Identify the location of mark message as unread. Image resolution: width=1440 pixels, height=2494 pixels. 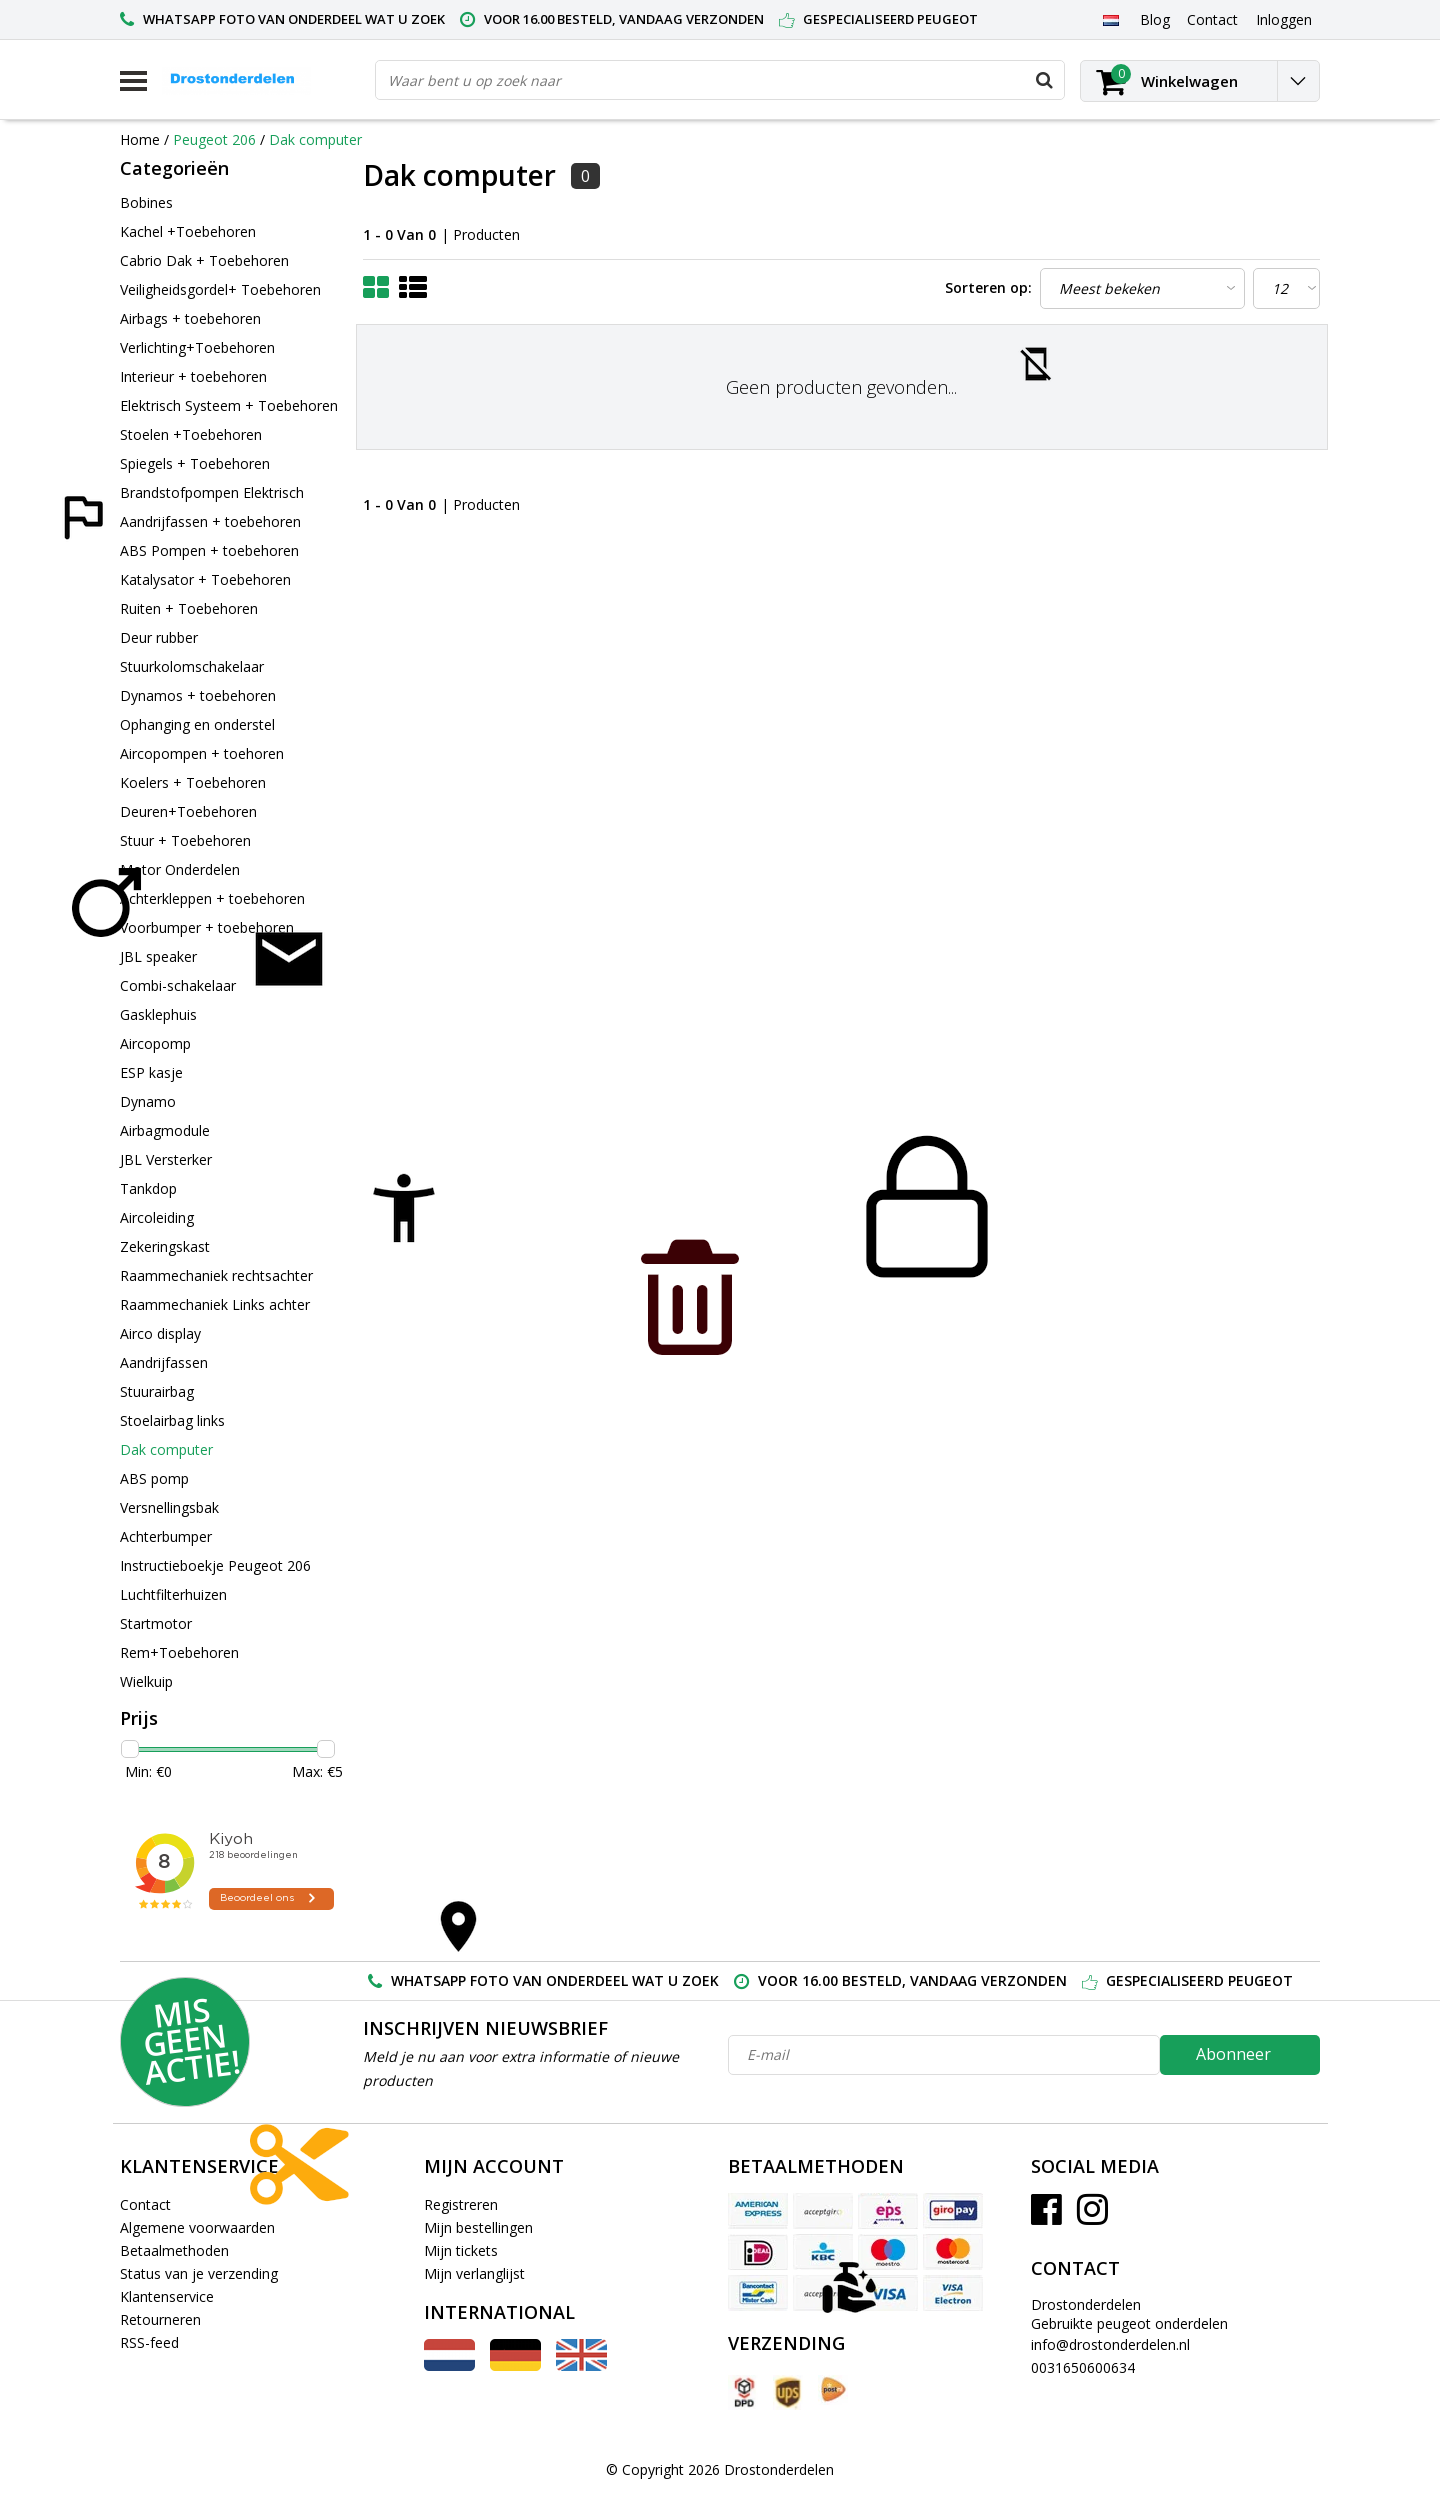
(289, 959).